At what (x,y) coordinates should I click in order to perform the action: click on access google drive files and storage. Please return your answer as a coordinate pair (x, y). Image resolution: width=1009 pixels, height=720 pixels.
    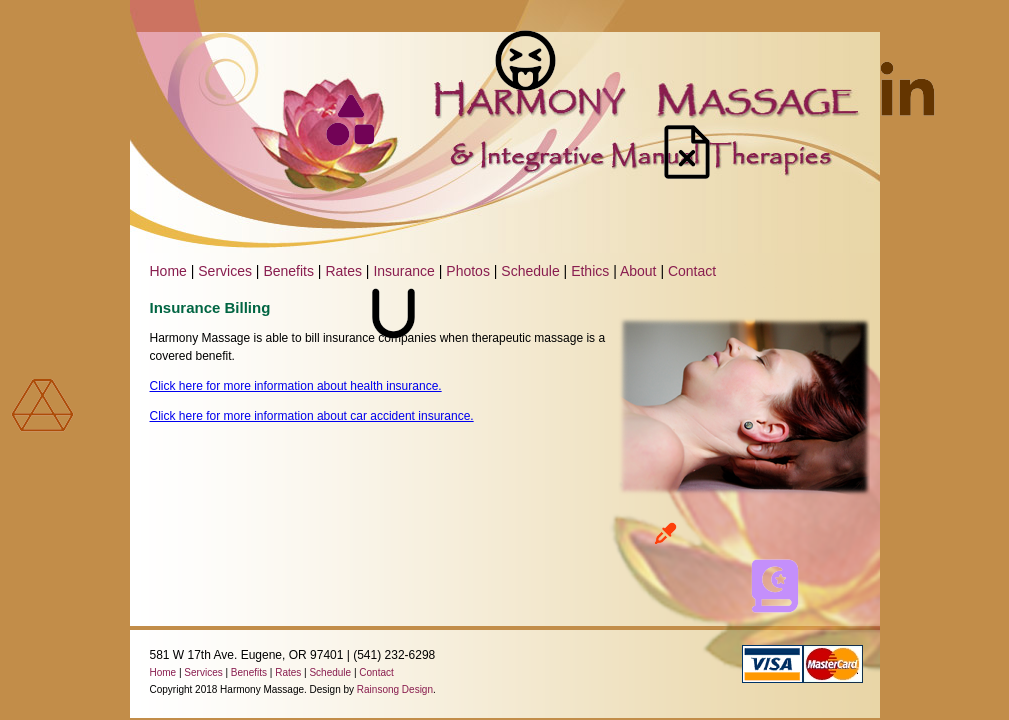
    Looking at the image, I should click on (42, 407).